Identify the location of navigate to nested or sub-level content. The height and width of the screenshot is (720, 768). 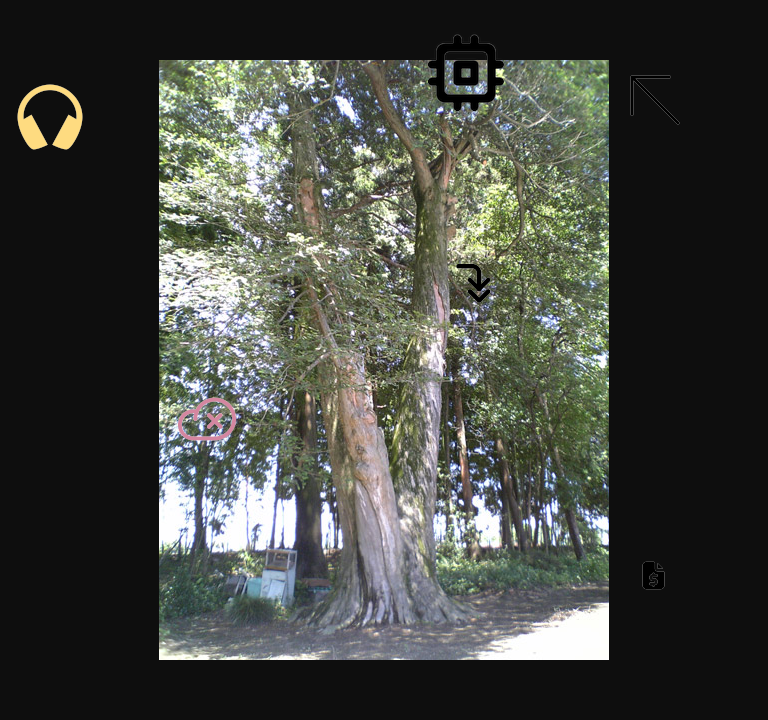
(474, 284).